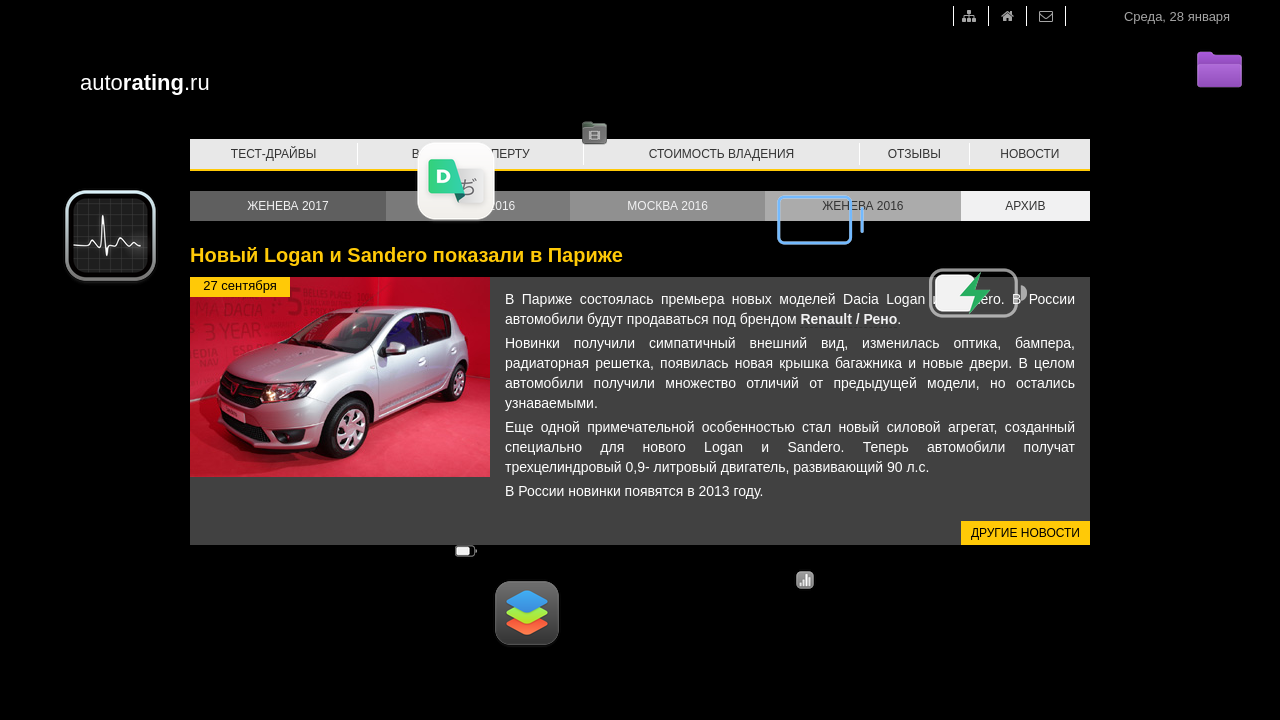  What do you see at coordinates (978, 293) in the screenshot?
I see `battery at 50% and currently charging` at bounding box center [978, 293].